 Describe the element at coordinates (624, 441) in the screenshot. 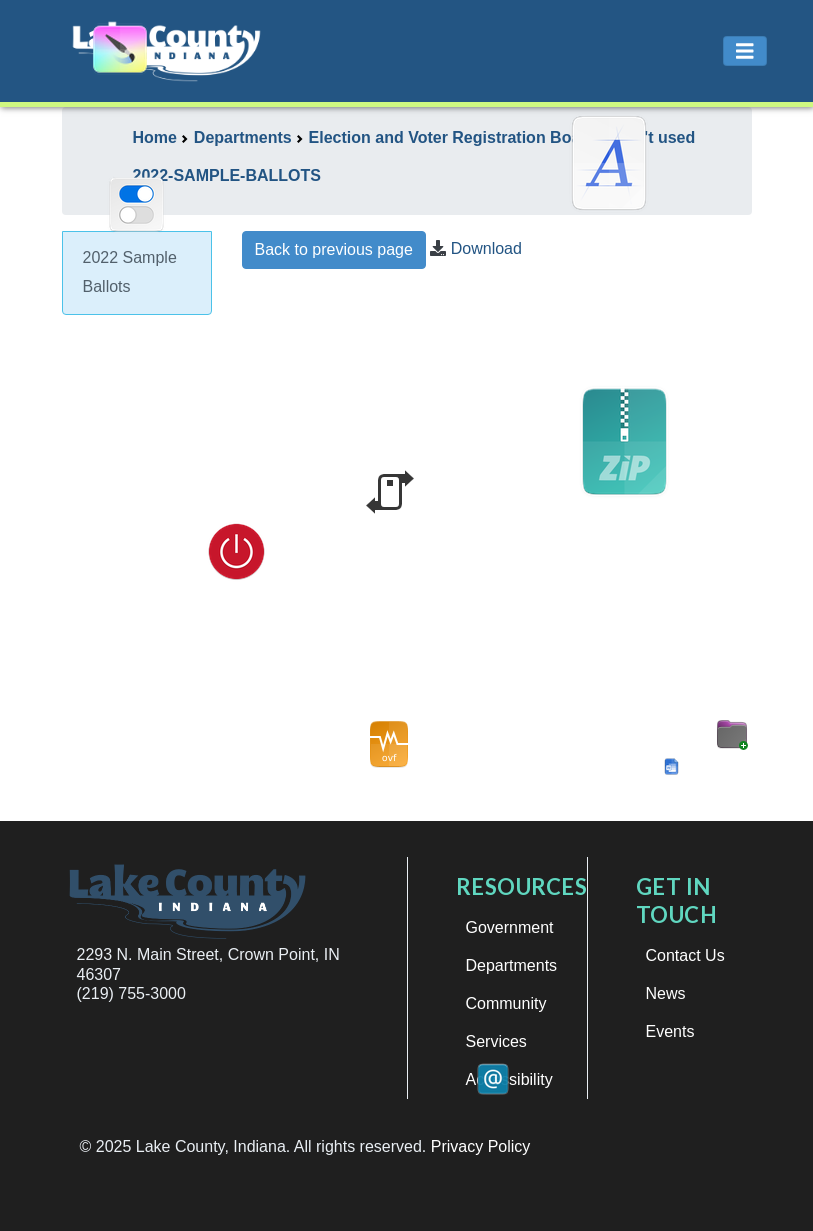

I see `open a compressed zip archive` at that location.